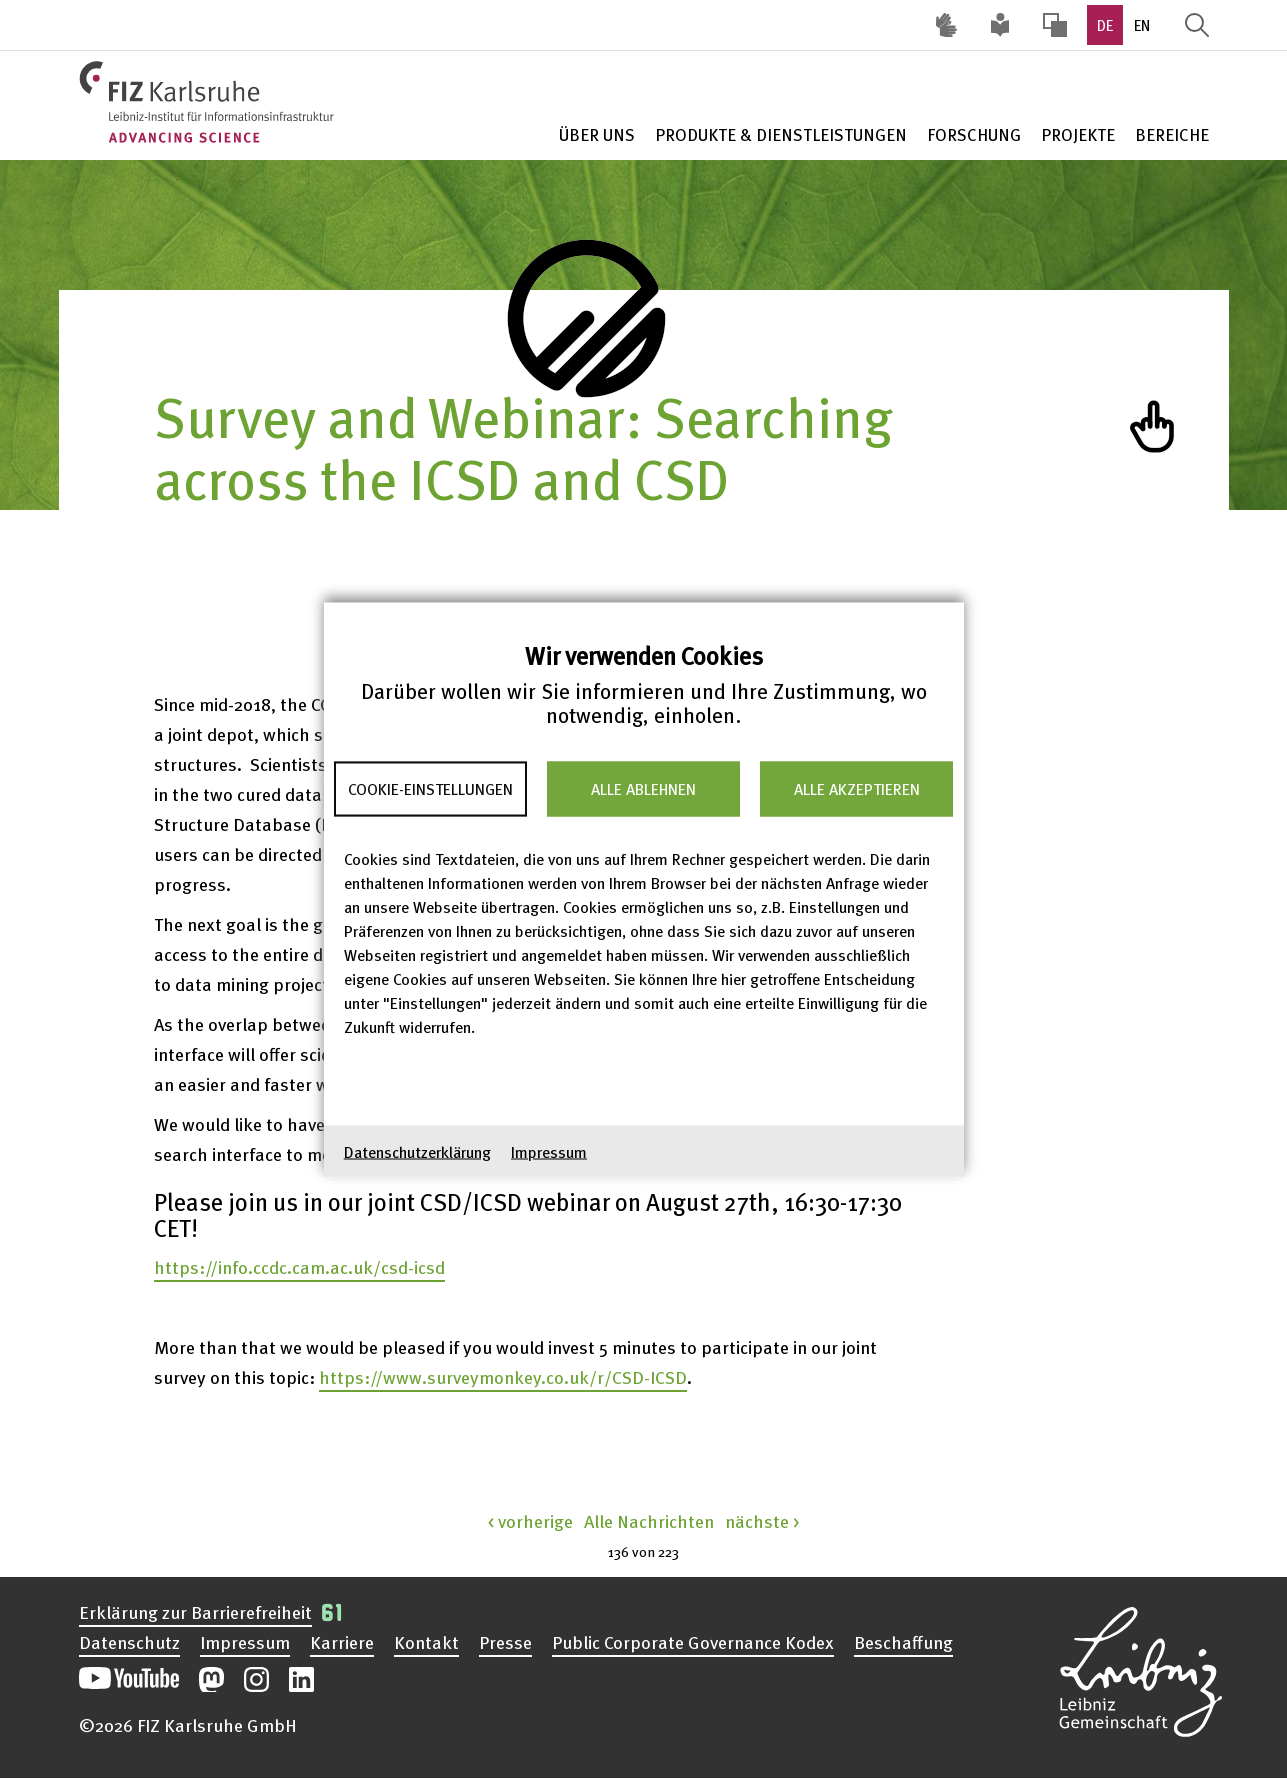  I want to click on send an offensive gesture or reaction, so click(1152, 426).